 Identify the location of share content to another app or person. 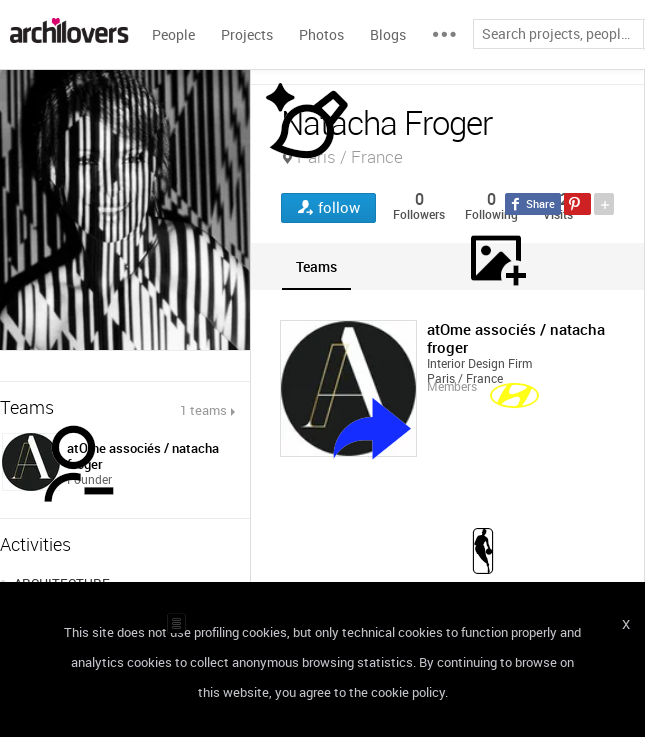
(368, 432).